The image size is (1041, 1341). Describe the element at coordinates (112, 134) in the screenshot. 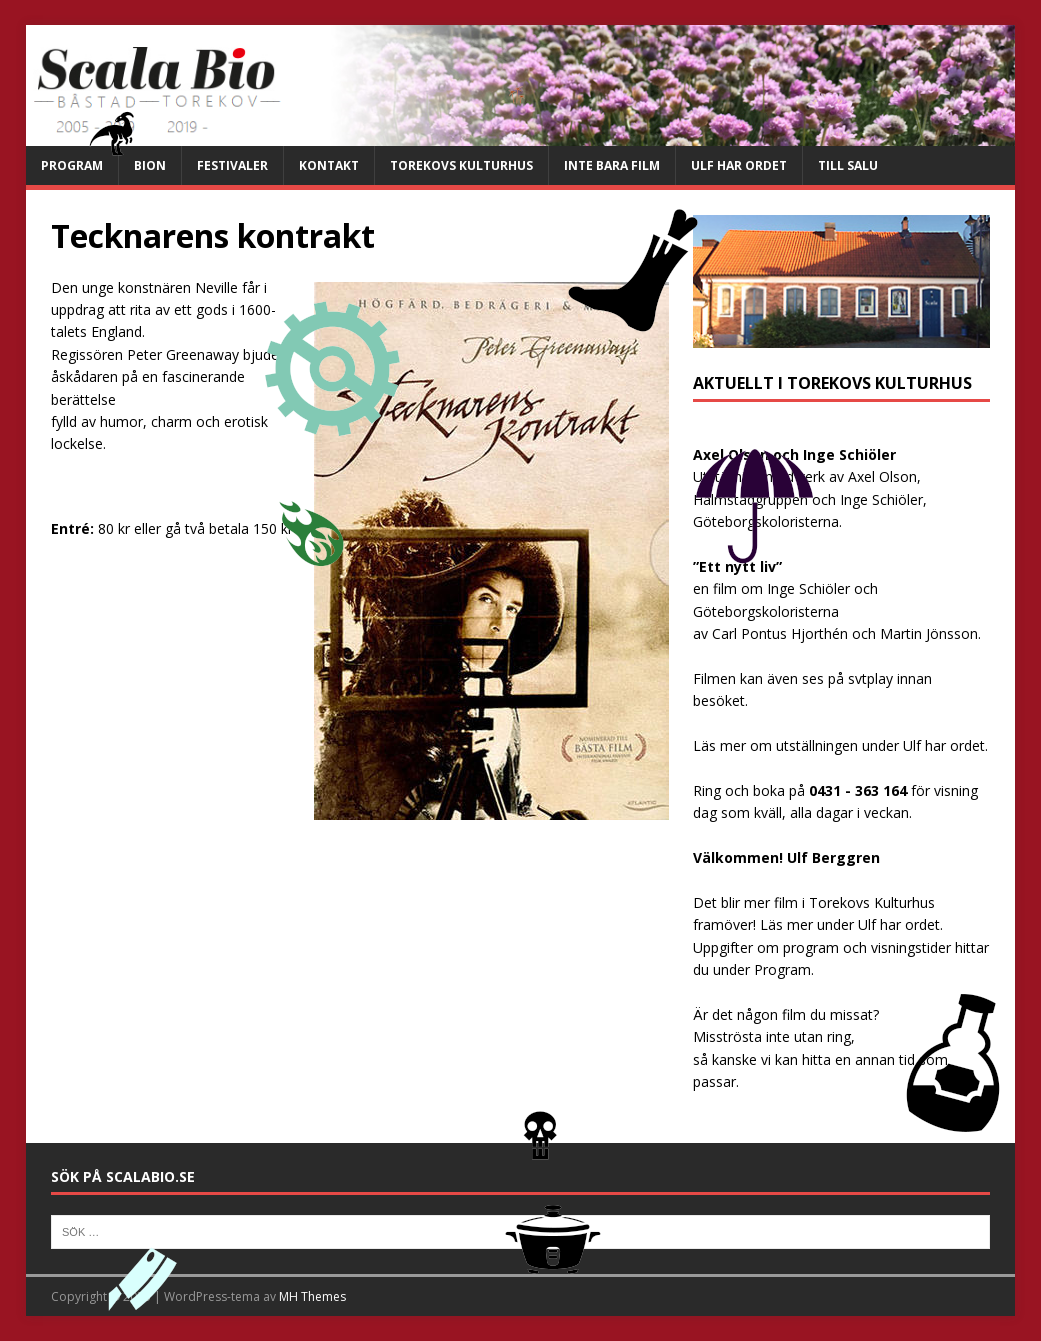

I see `select parasaurolophus dinosaur character` at that location.